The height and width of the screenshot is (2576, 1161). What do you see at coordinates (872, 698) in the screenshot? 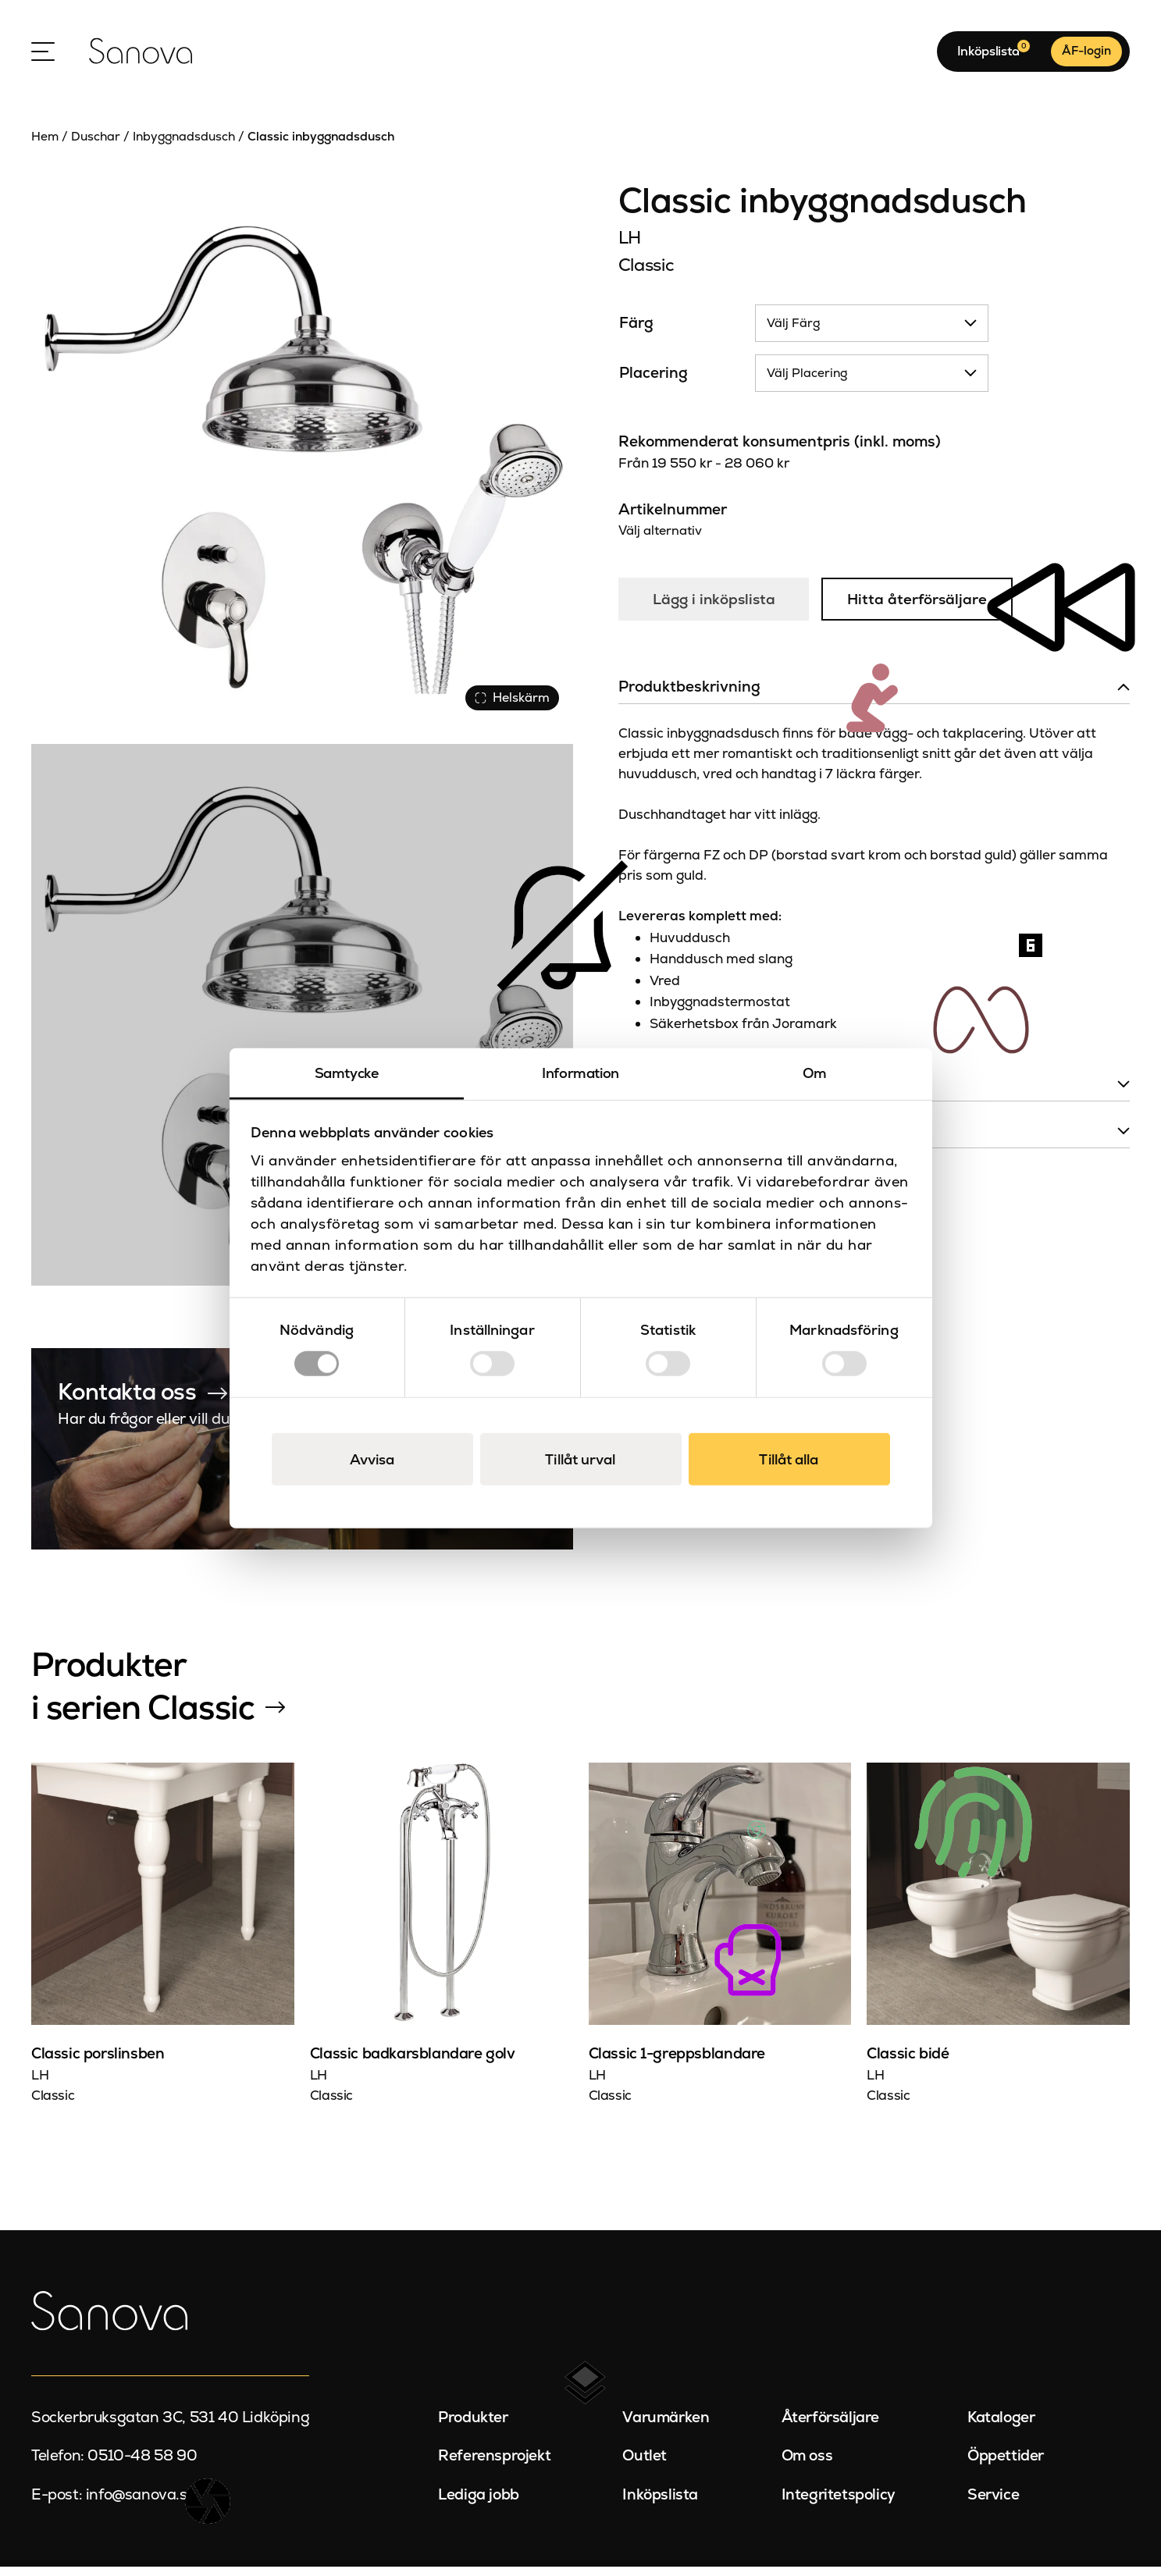
I see `indicates a prayer or meditation feature` at bounding box center [872, 698].